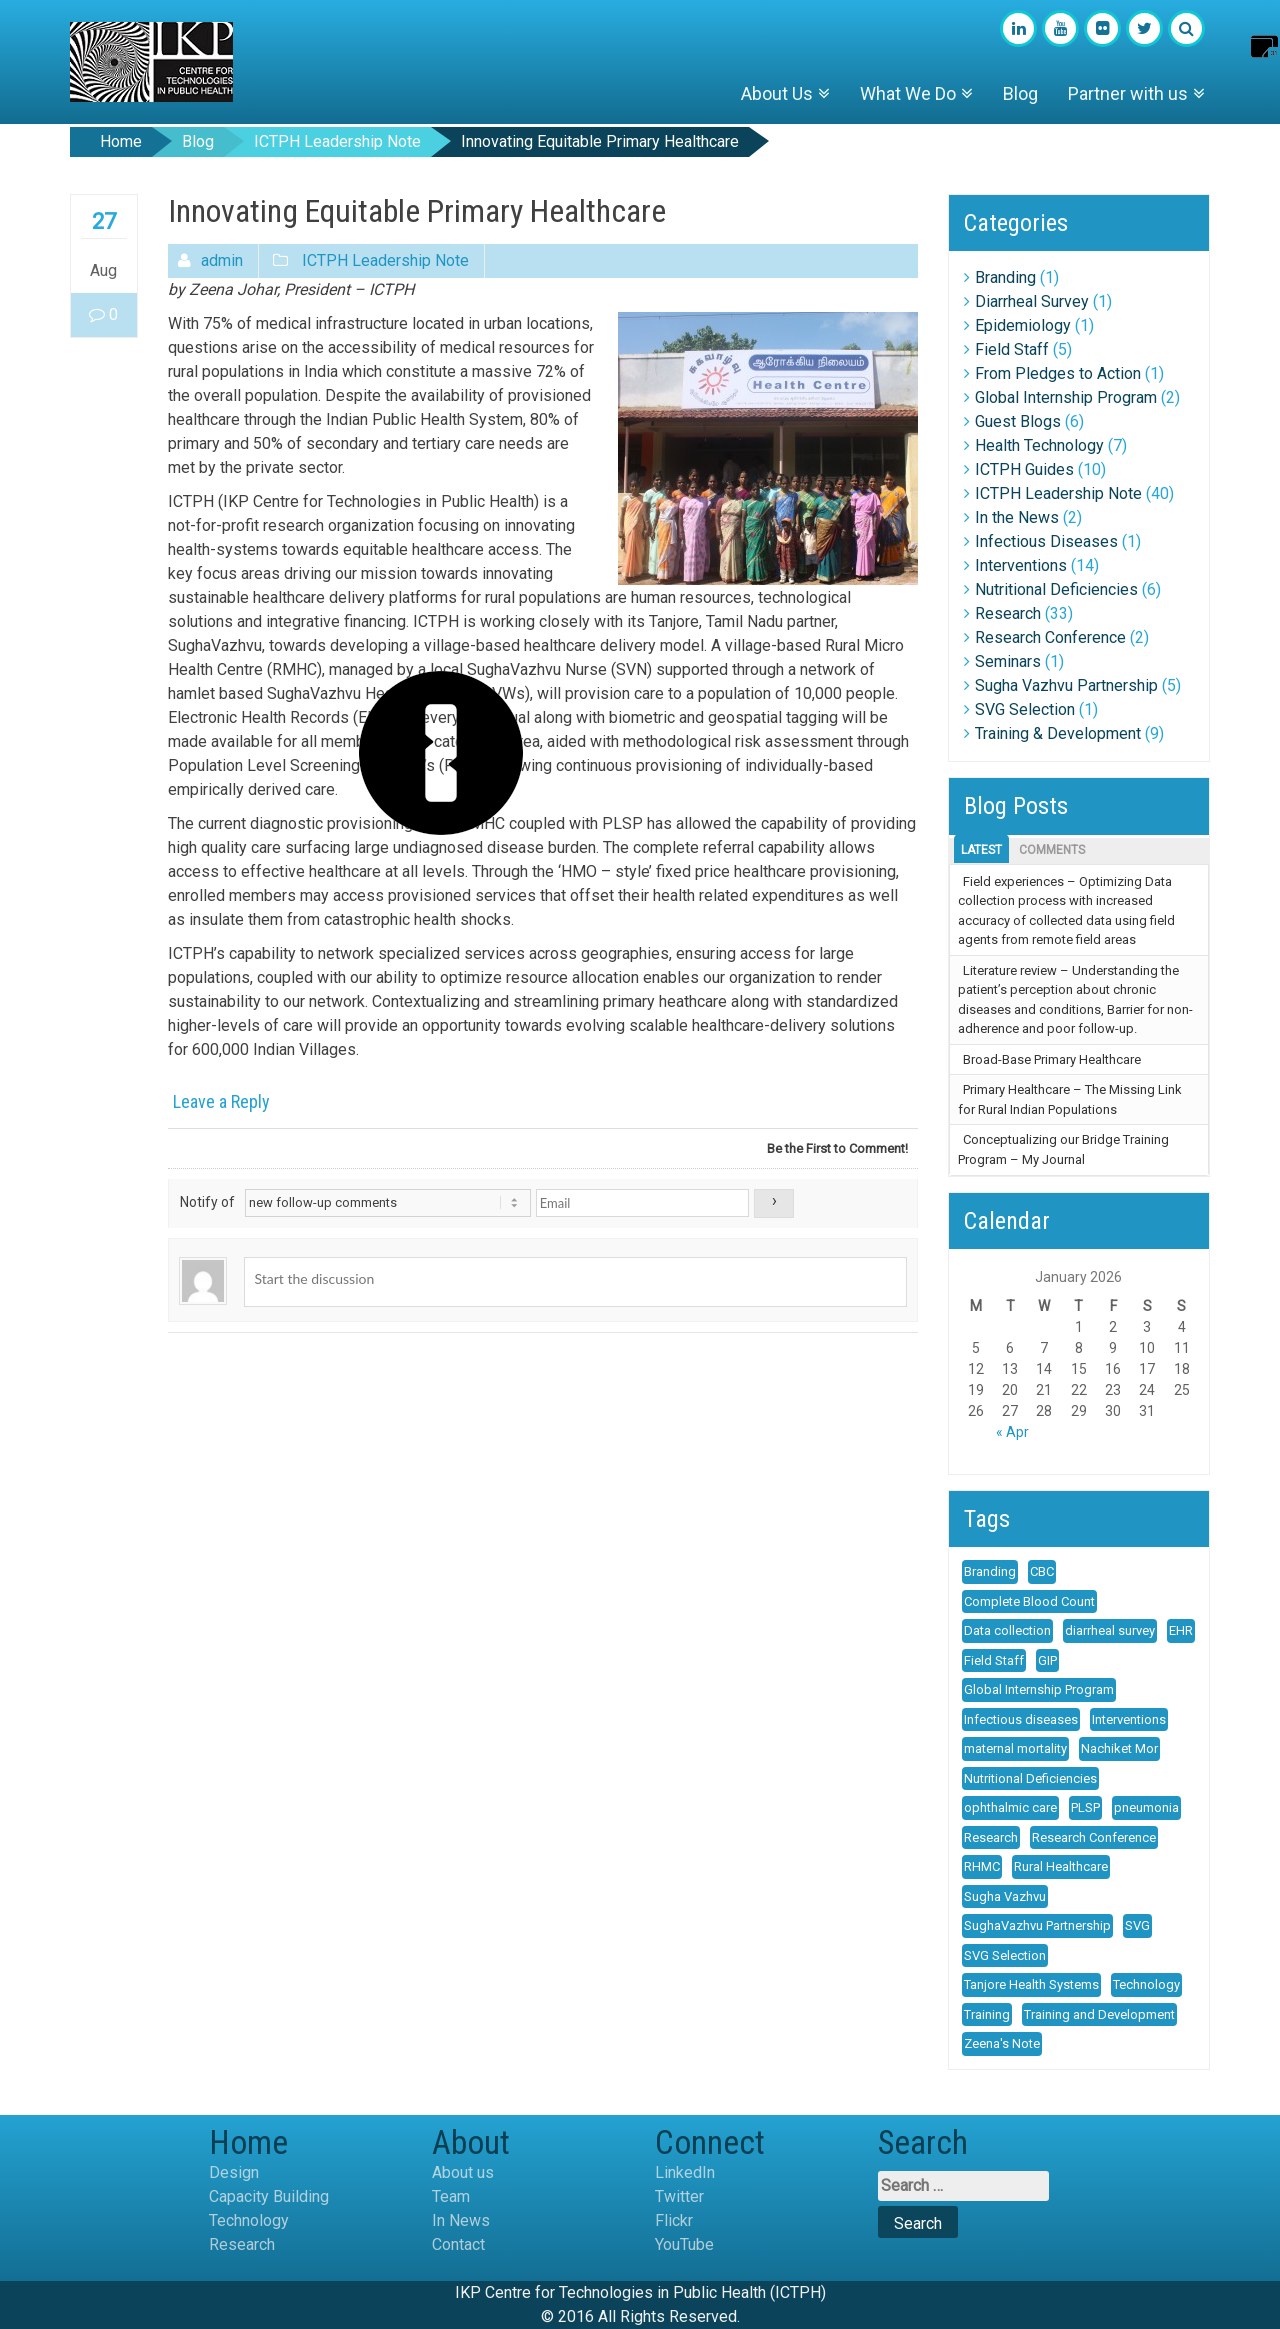 The image size is (1280, 2329). What do you see at coordinates (441, 753) in the screenshot?
I see `open 1Password app` at bounding box center [441, 753].